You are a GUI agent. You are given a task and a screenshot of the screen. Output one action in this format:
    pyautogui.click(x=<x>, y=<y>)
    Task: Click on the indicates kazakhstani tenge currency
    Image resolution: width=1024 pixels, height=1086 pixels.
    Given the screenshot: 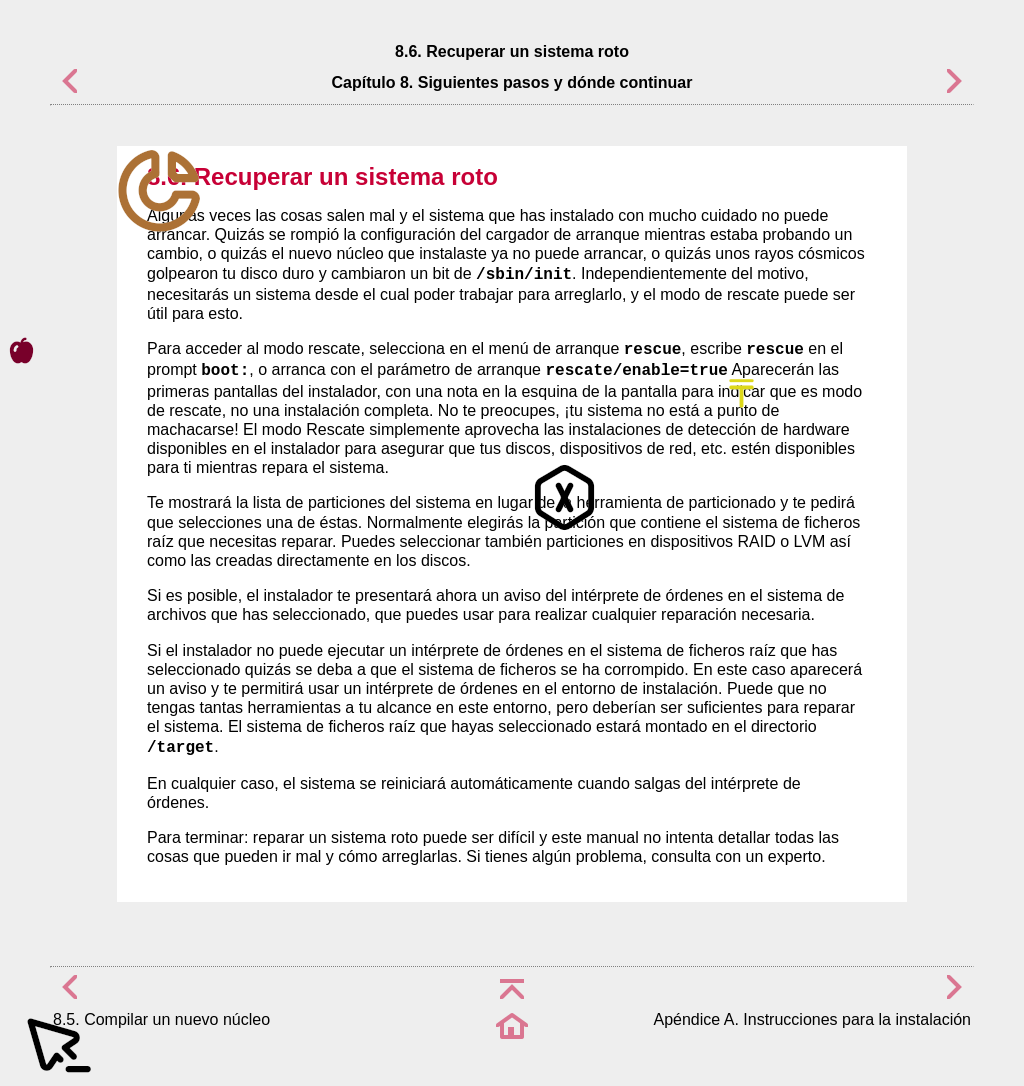 What is the action you would take?
    pyautogui.click(x=741, y=393)
    